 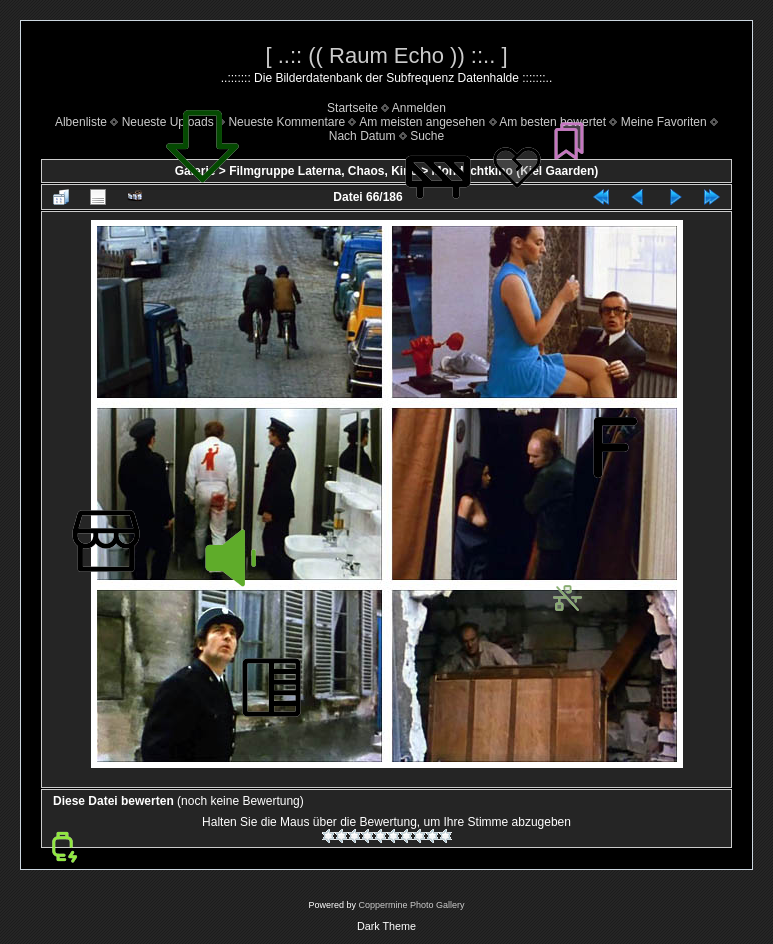 I want to click on access the online store or marketplace, so click(x=106, y=541).